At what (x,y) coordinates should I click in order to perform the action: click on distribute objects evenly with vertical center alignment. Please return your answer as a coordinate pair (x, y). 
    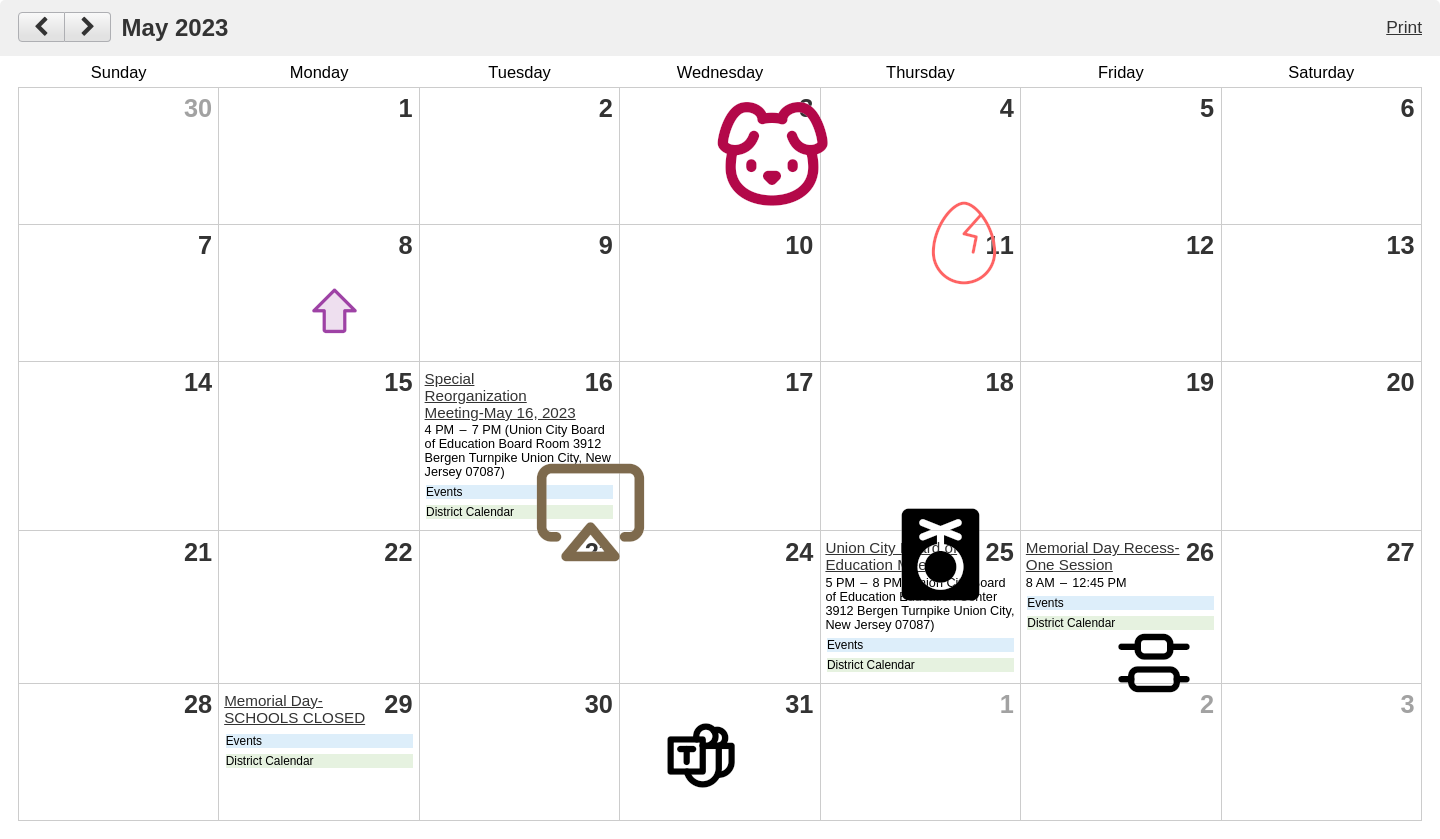
    Looking at the image, I should click on (1154, 663).